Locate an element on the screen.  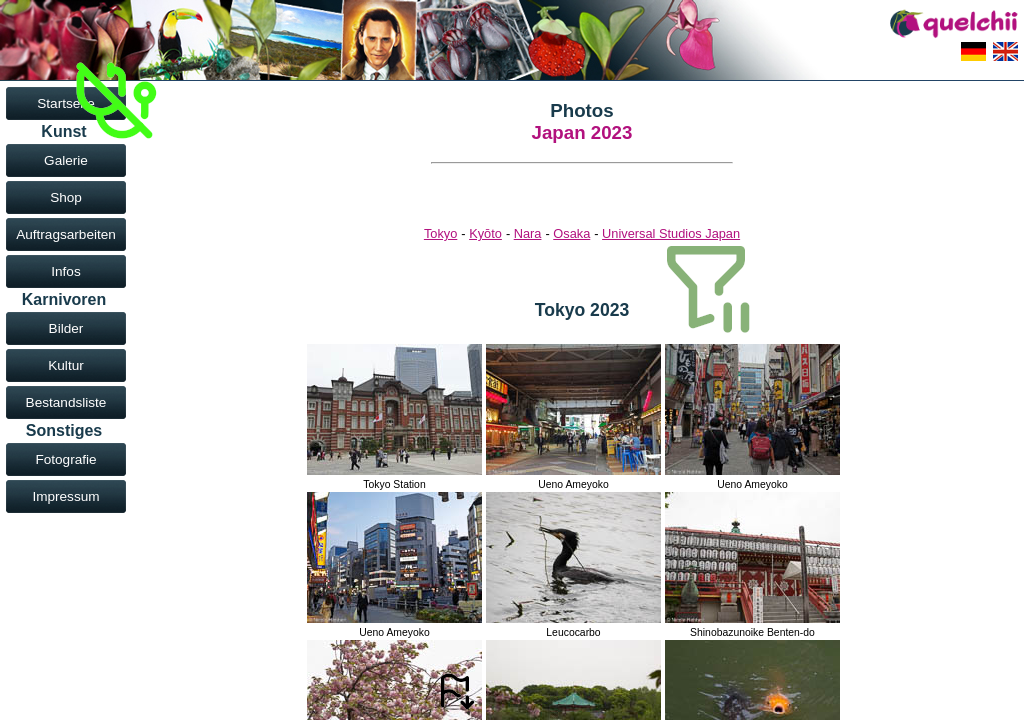
medical services unavailable is located at coordinates (114, 100).